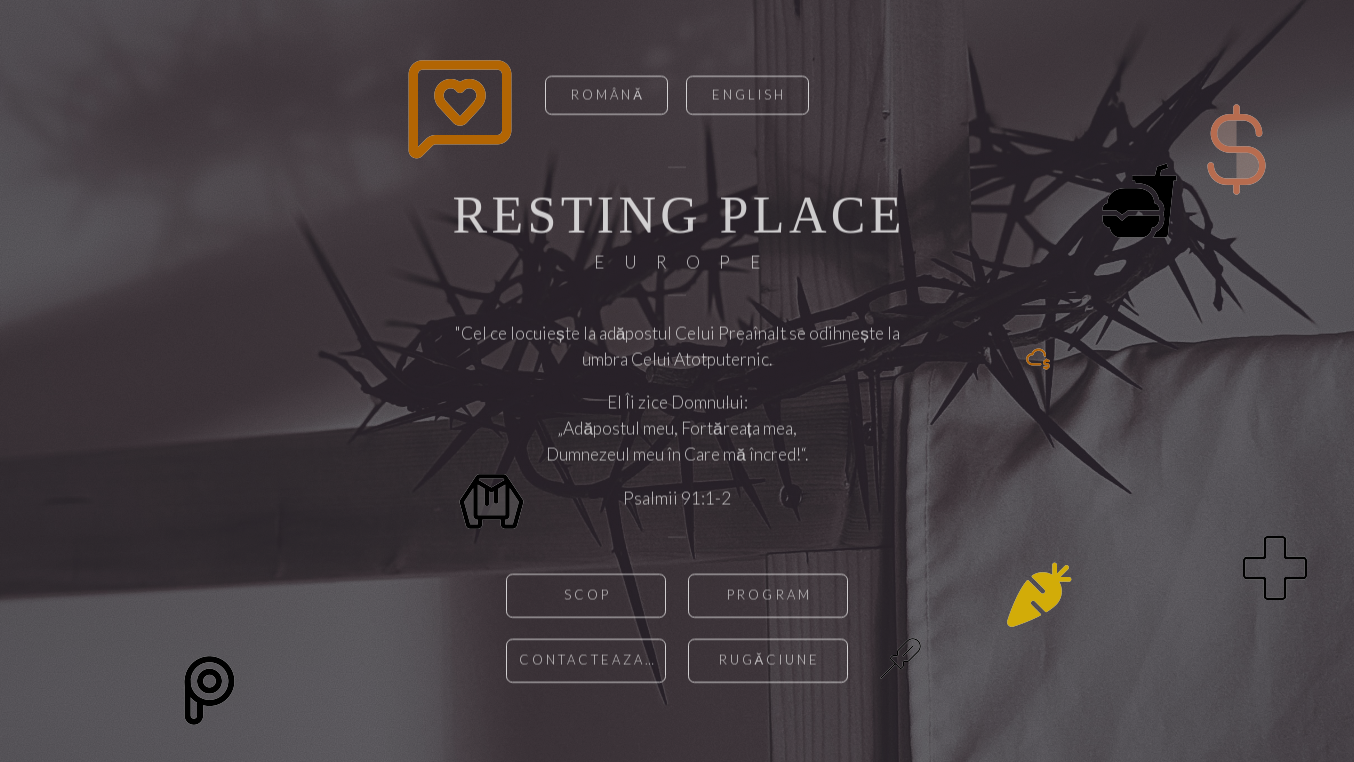  I want to click on access first aid or medical help information, so click(1275, 568).